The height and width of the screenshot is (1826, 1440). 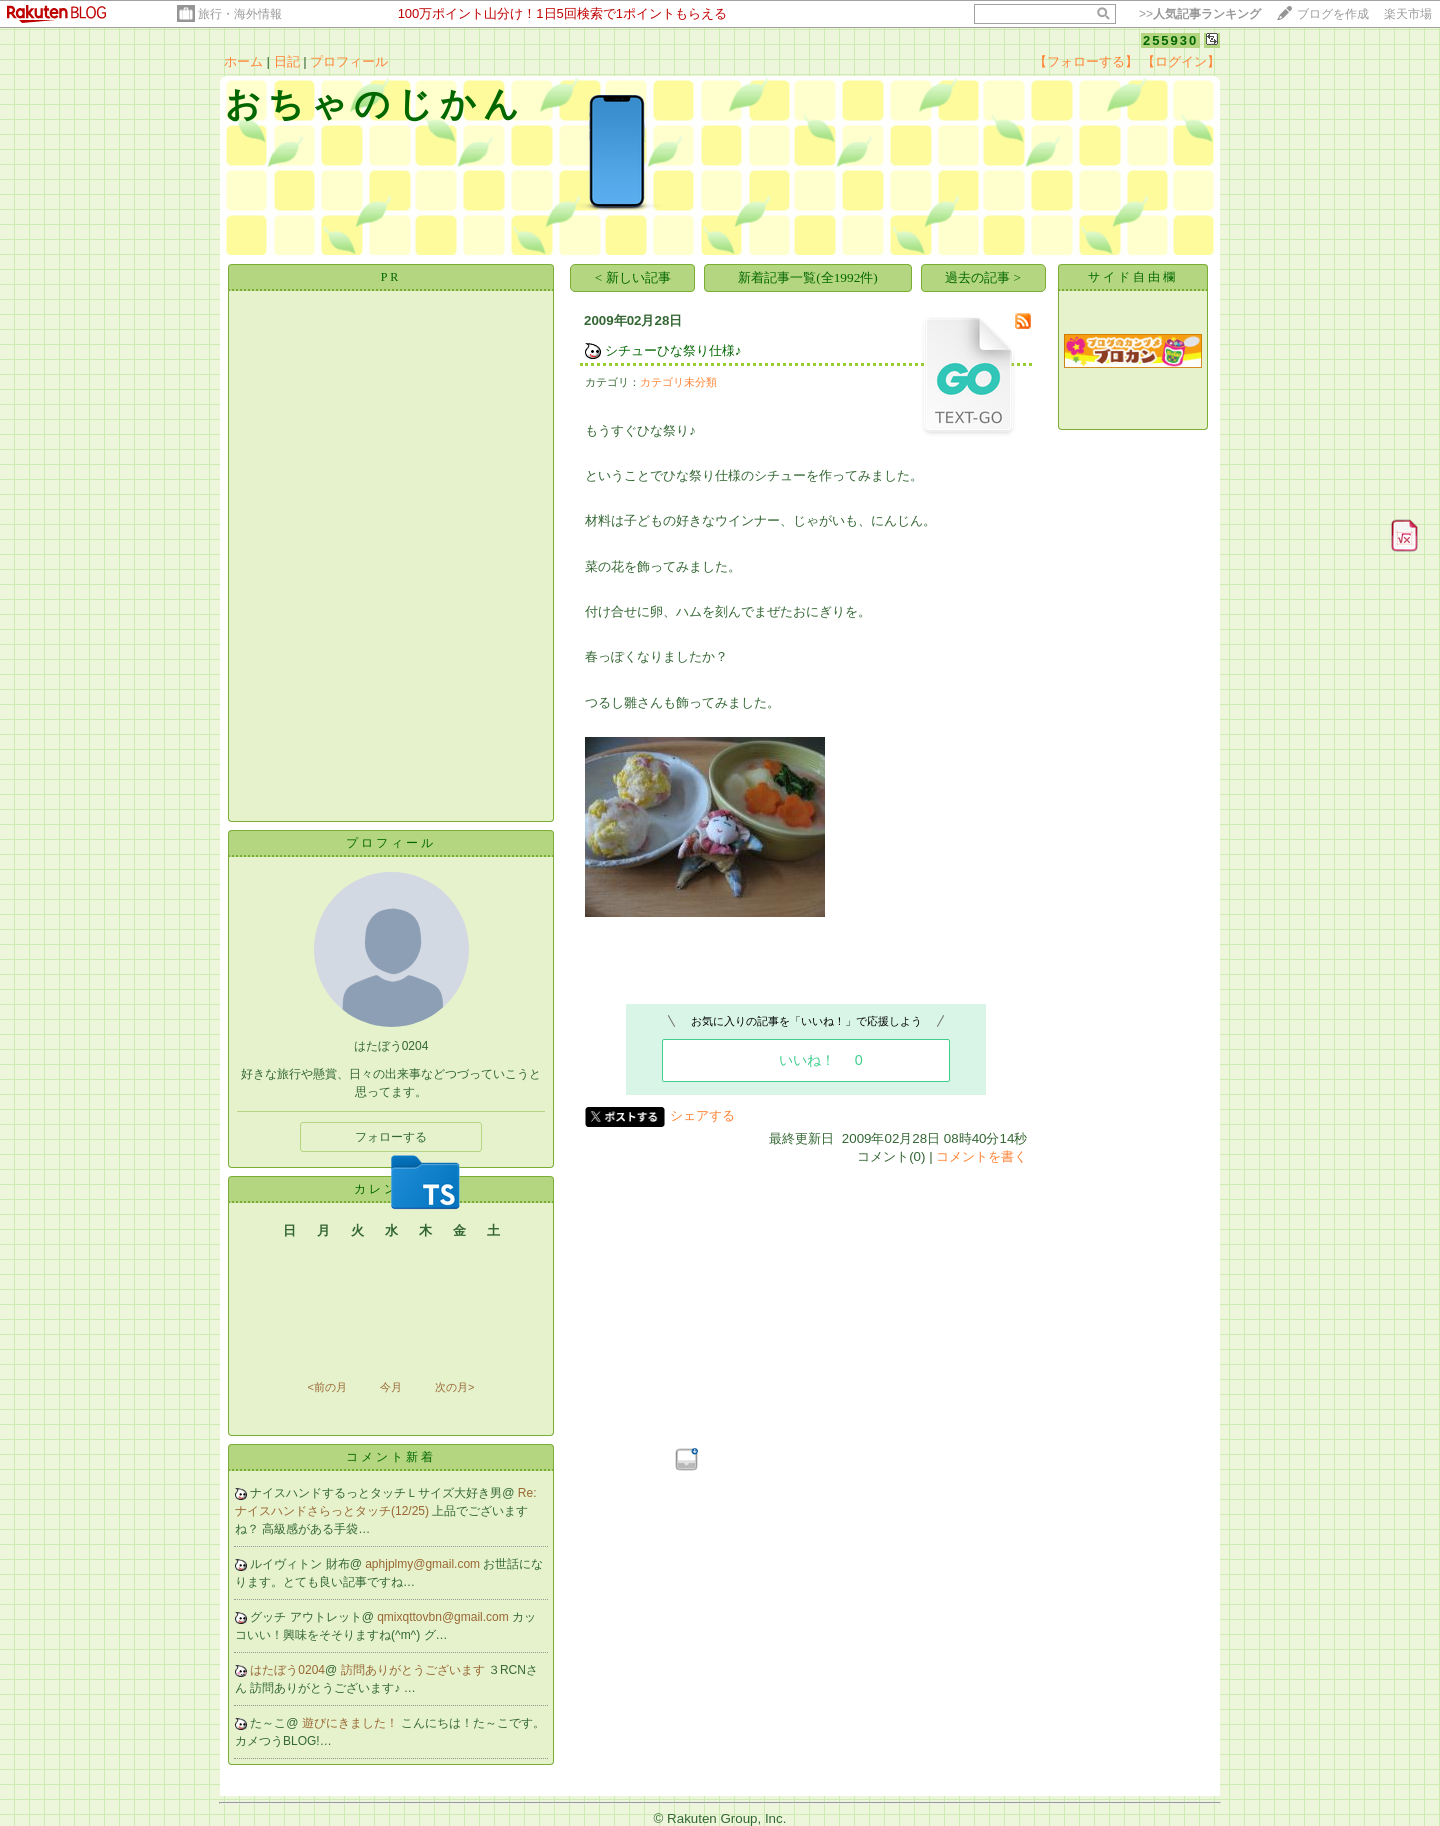 I want to click on move message to inbox, so click(x=686, y=1459).